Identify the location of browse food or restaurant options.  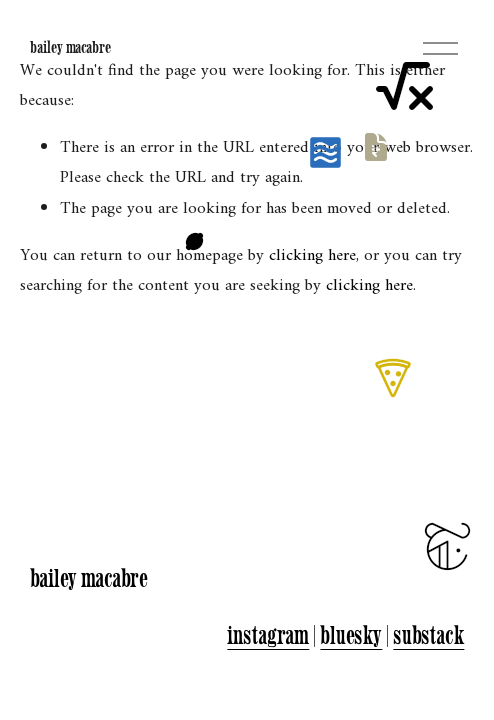
(393, 378).